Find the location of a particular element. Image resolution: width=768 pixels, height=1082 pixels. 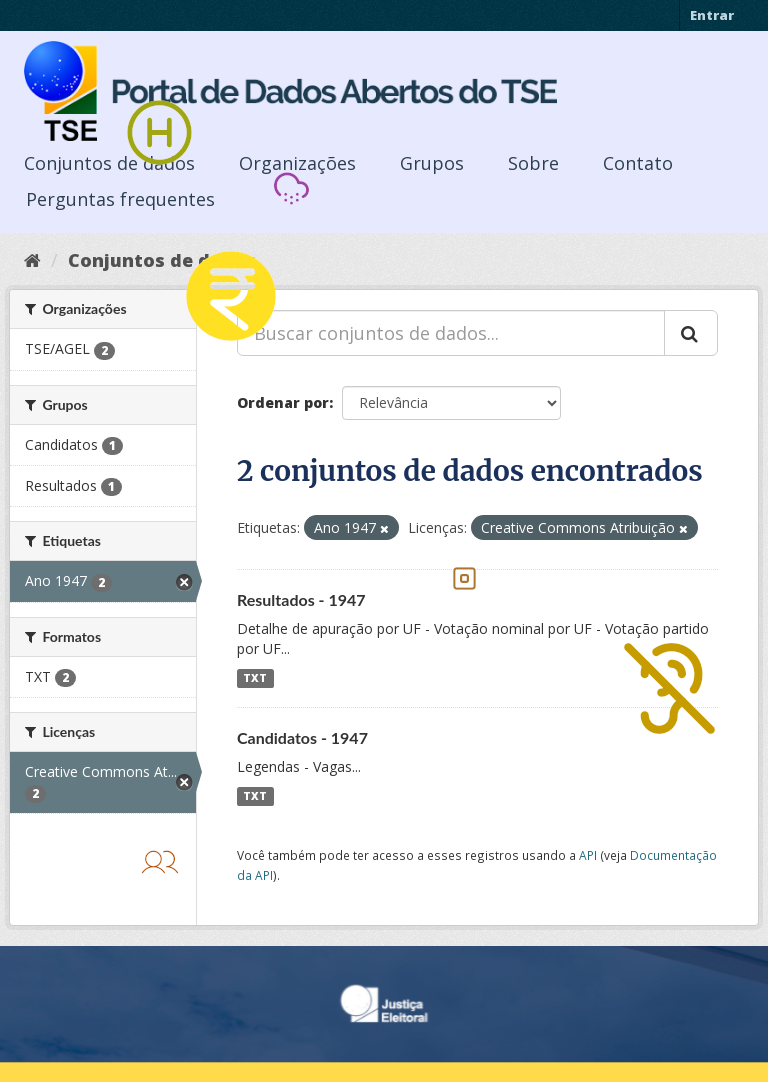

view all users or contacts is located at coordinates (160, 862).